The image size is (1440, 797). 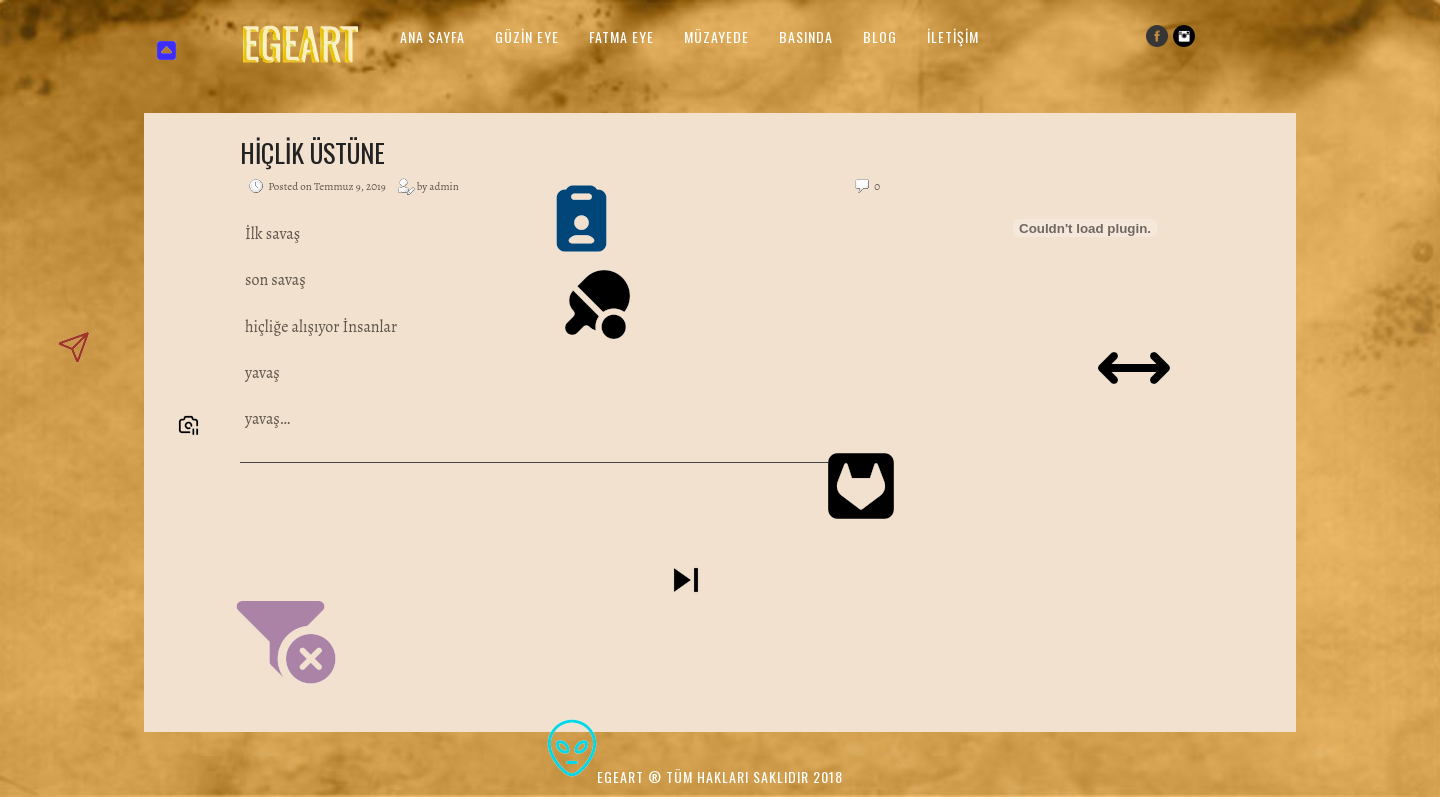 What do you see at coordinates (861, 486) in the screenshot?
I see `open GitLab` at bounding box center [861, 486].